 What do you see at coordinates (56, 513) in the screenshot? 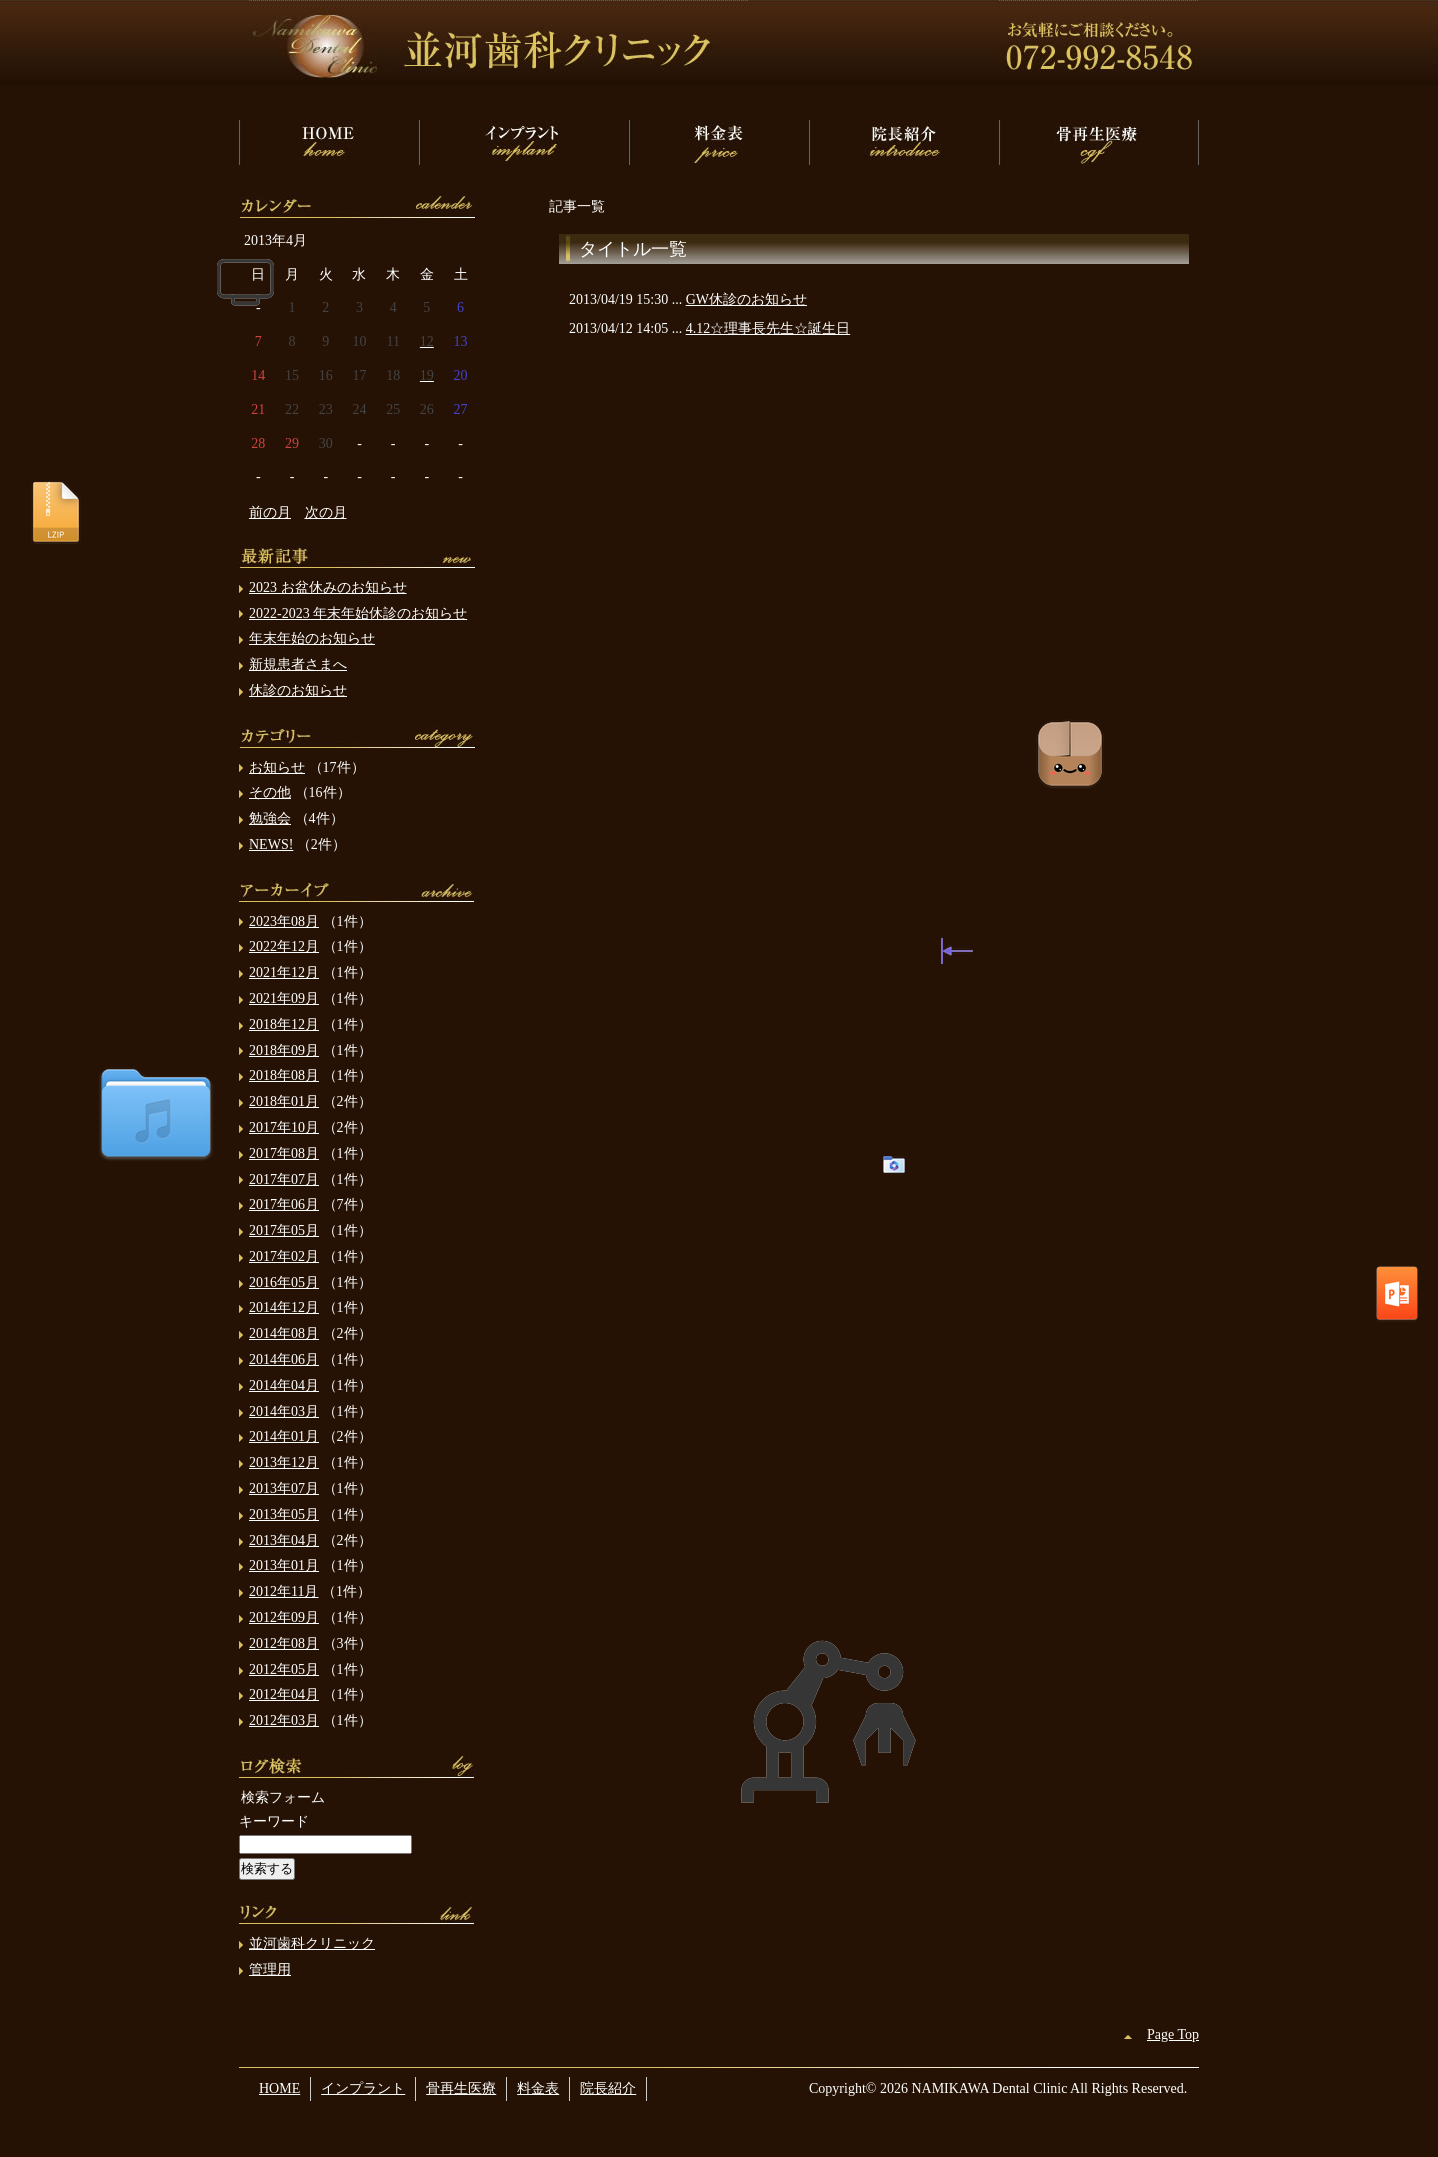
I see `an lzip compressed archive file` at bounding box center [56, 513].